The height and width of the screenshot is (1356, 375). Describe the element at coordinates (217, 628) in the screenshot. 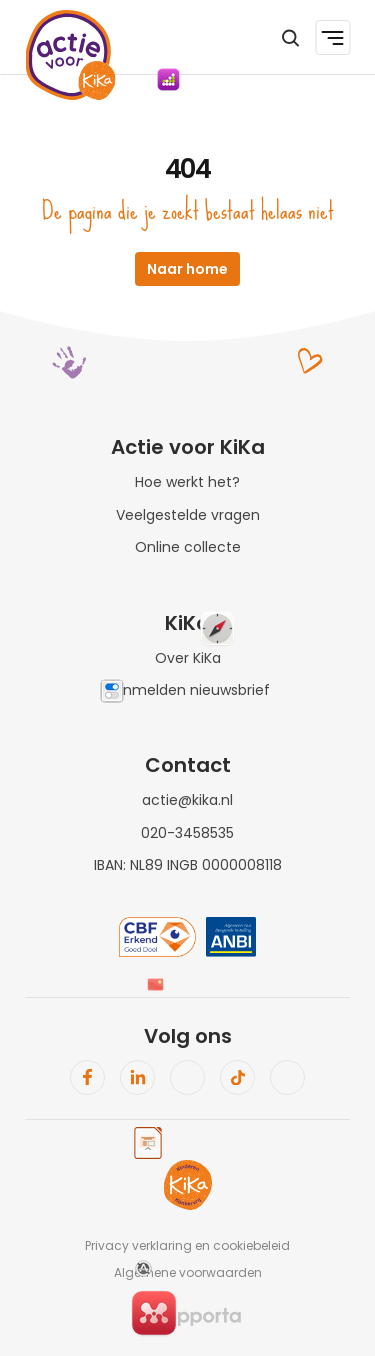

I see `open navigation or compass preferences` at that location.